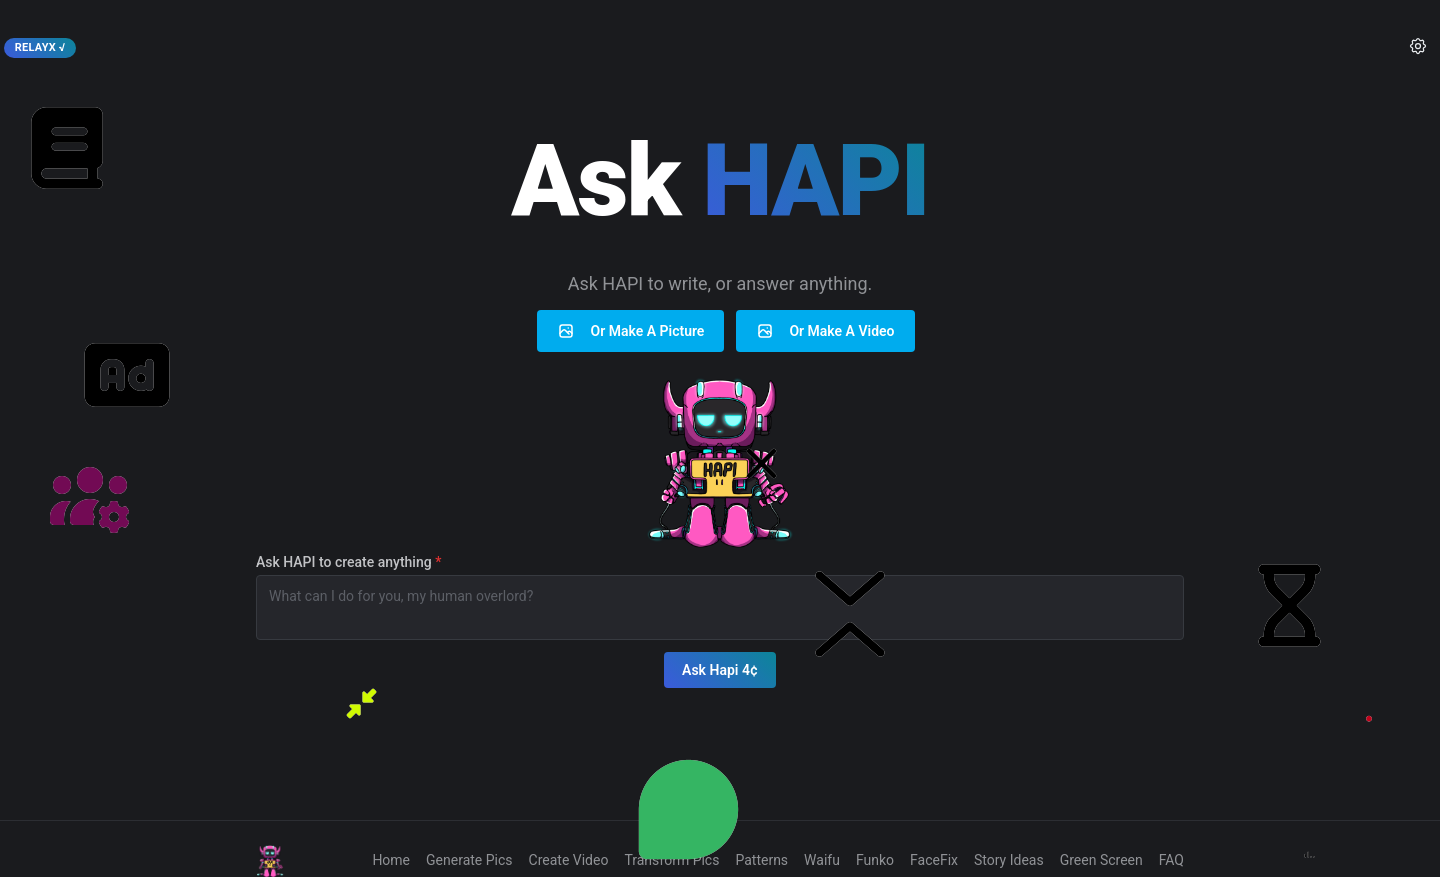  Describe the element at coordinates (1309, 852) in the screenshot. I see `indicates moderate signal strength` at that location.